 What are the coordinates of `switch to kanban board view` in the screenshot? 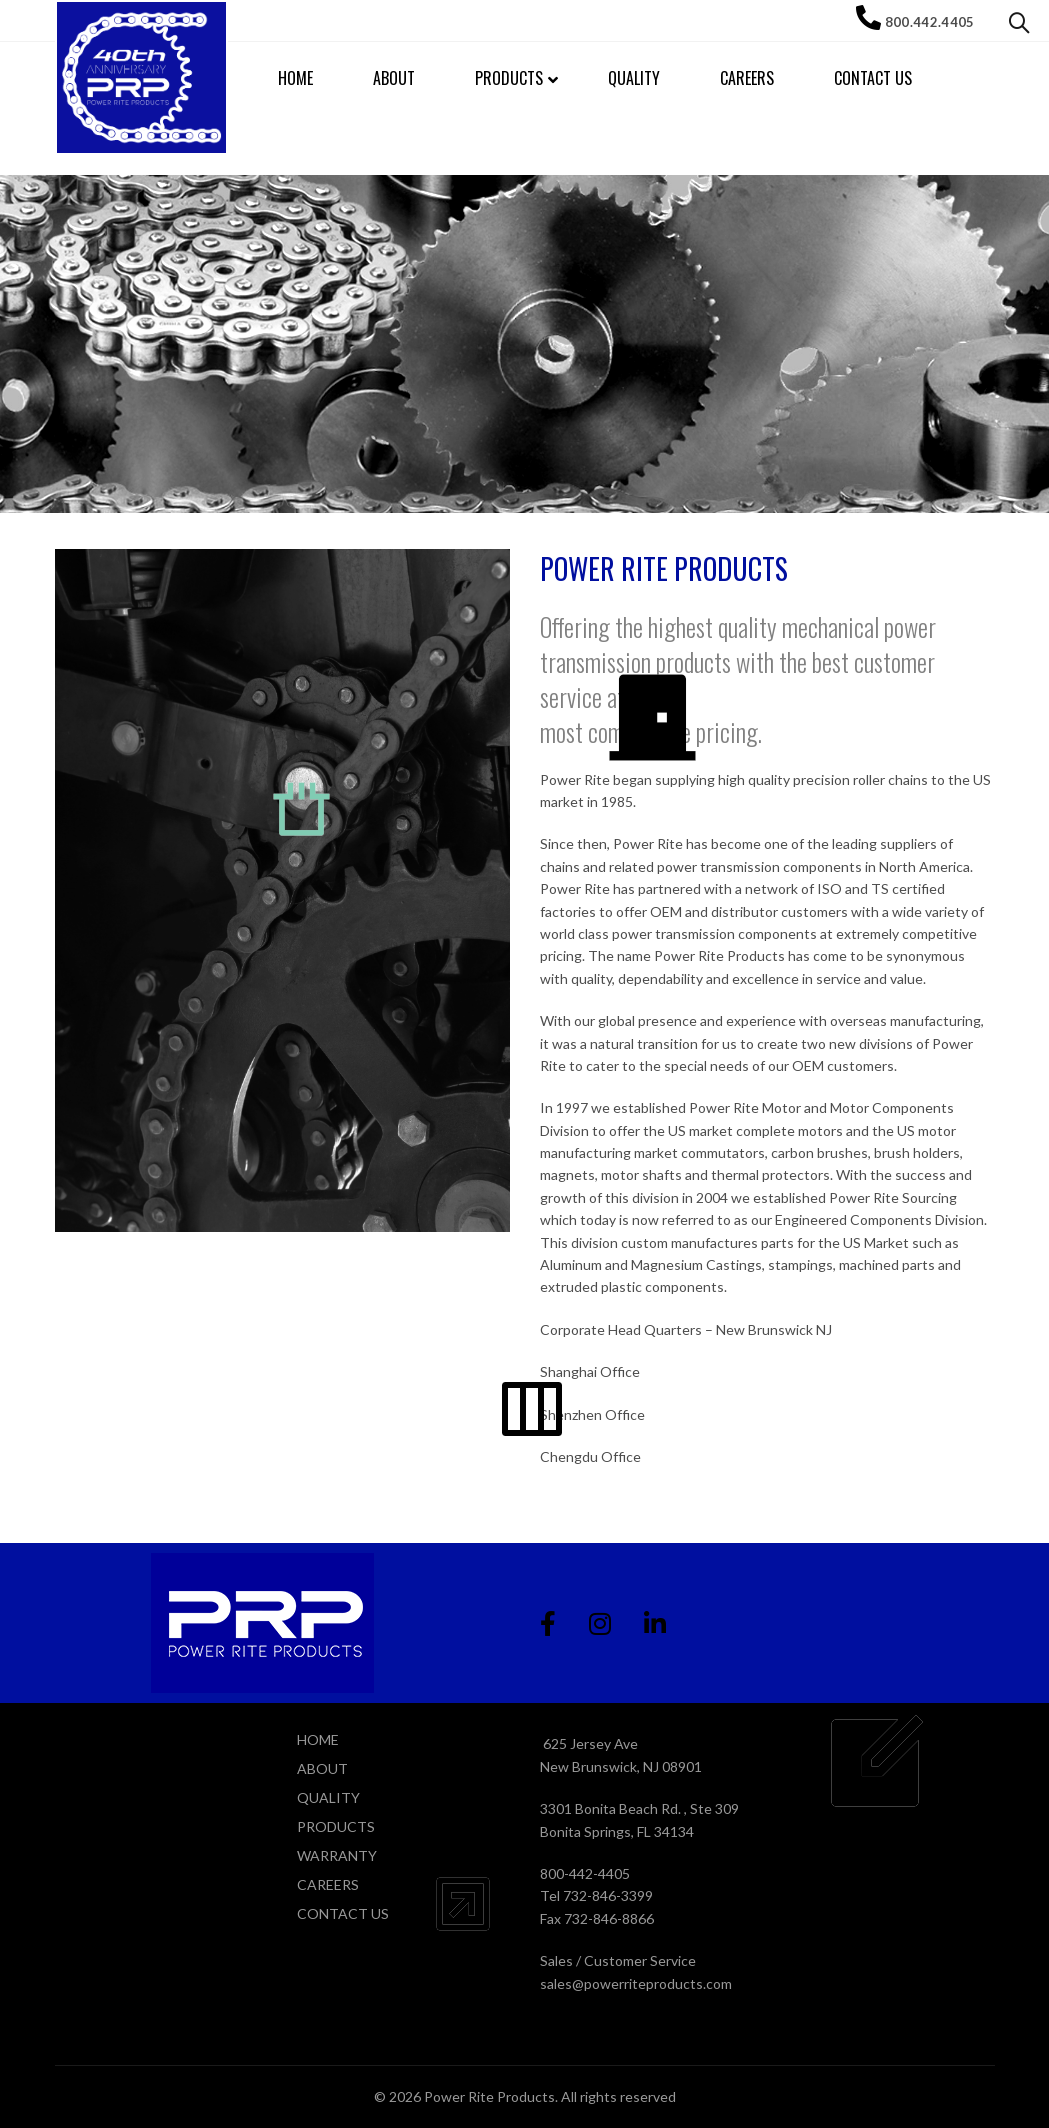 It's located at (532, 1409).